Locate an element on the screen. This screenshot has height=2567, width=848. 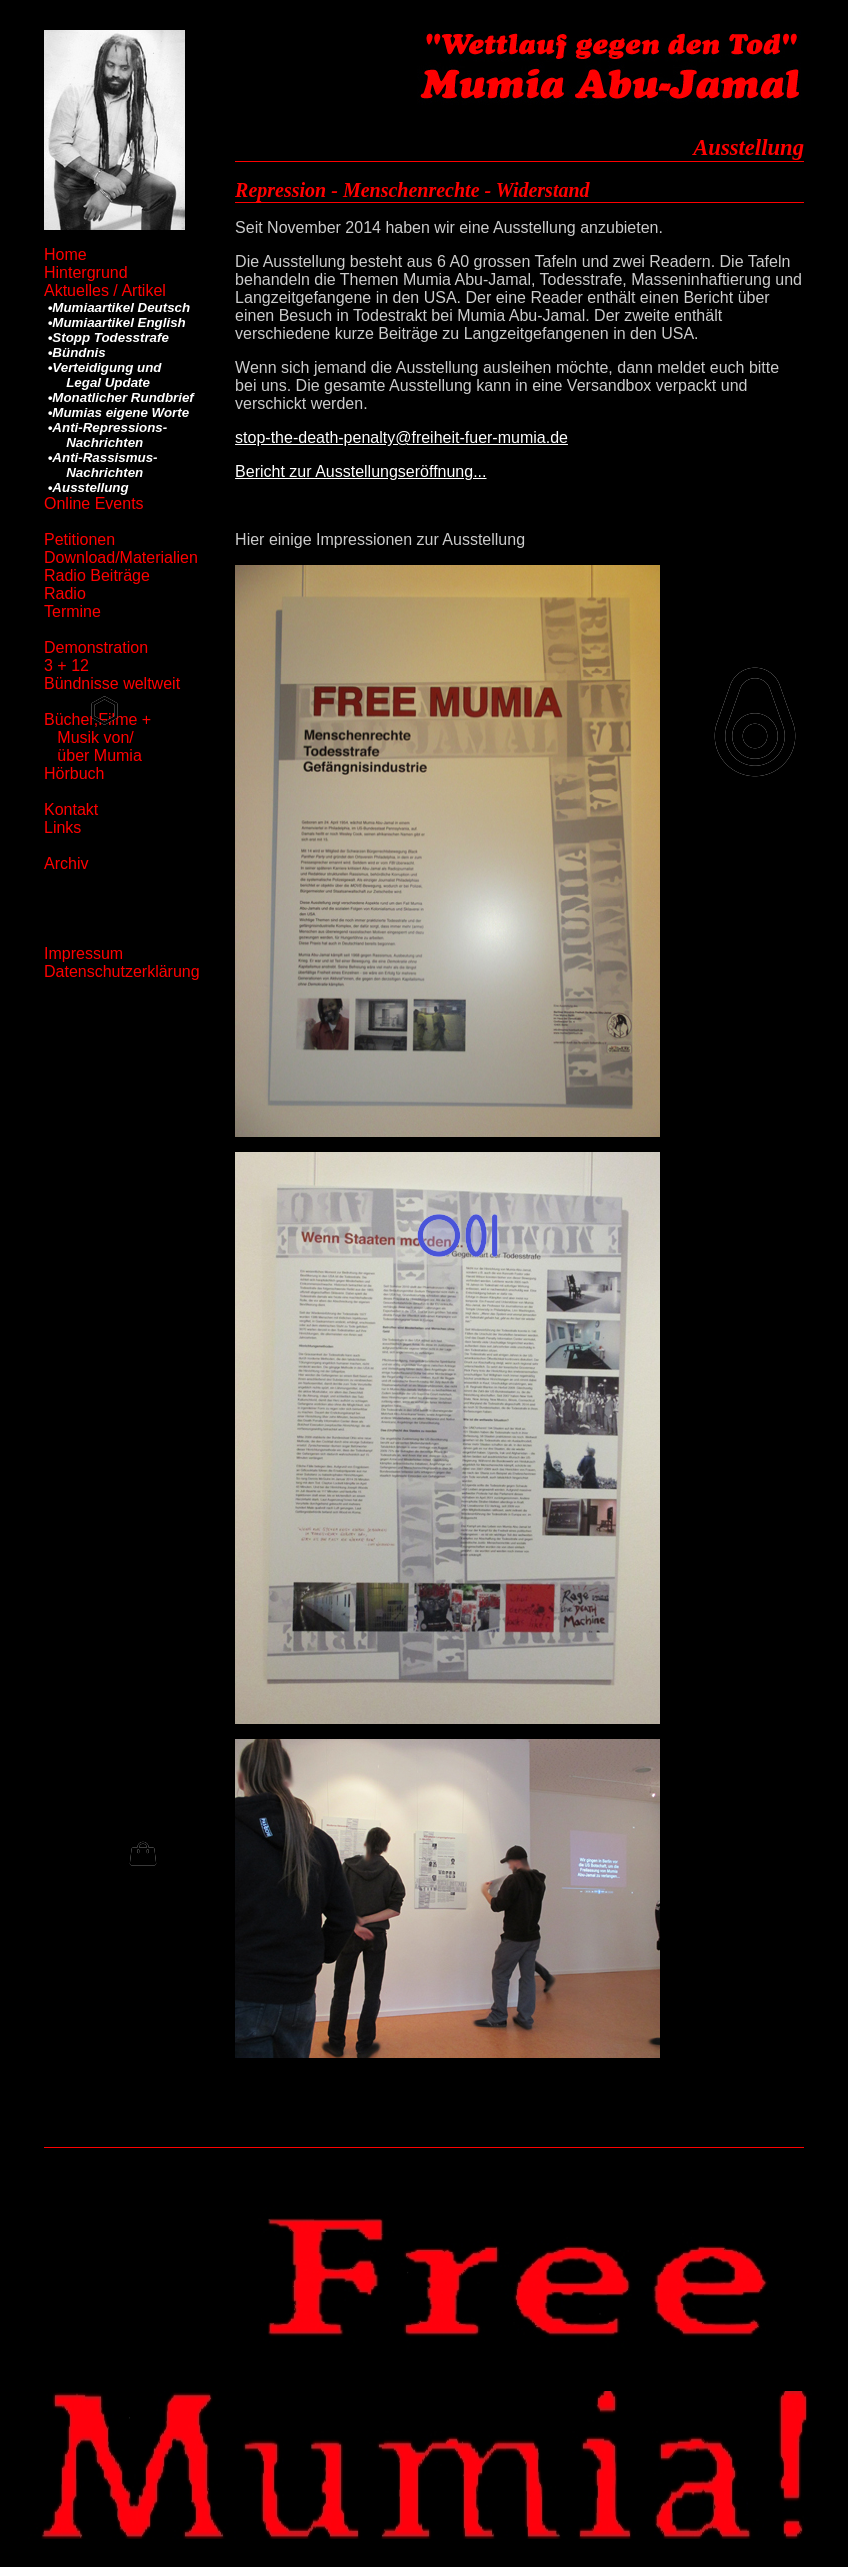
select a hexagonal shape tool is located at coordinates (104, 710).